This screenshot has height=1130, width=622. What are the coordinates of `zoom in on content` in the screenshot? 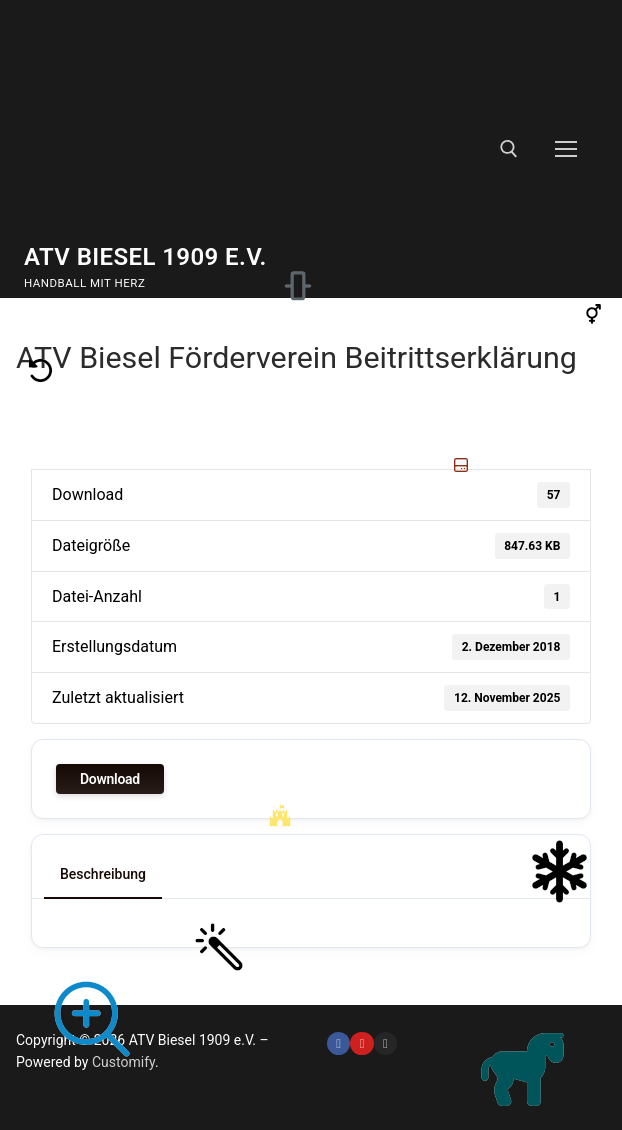 It's located at (92, 1019).